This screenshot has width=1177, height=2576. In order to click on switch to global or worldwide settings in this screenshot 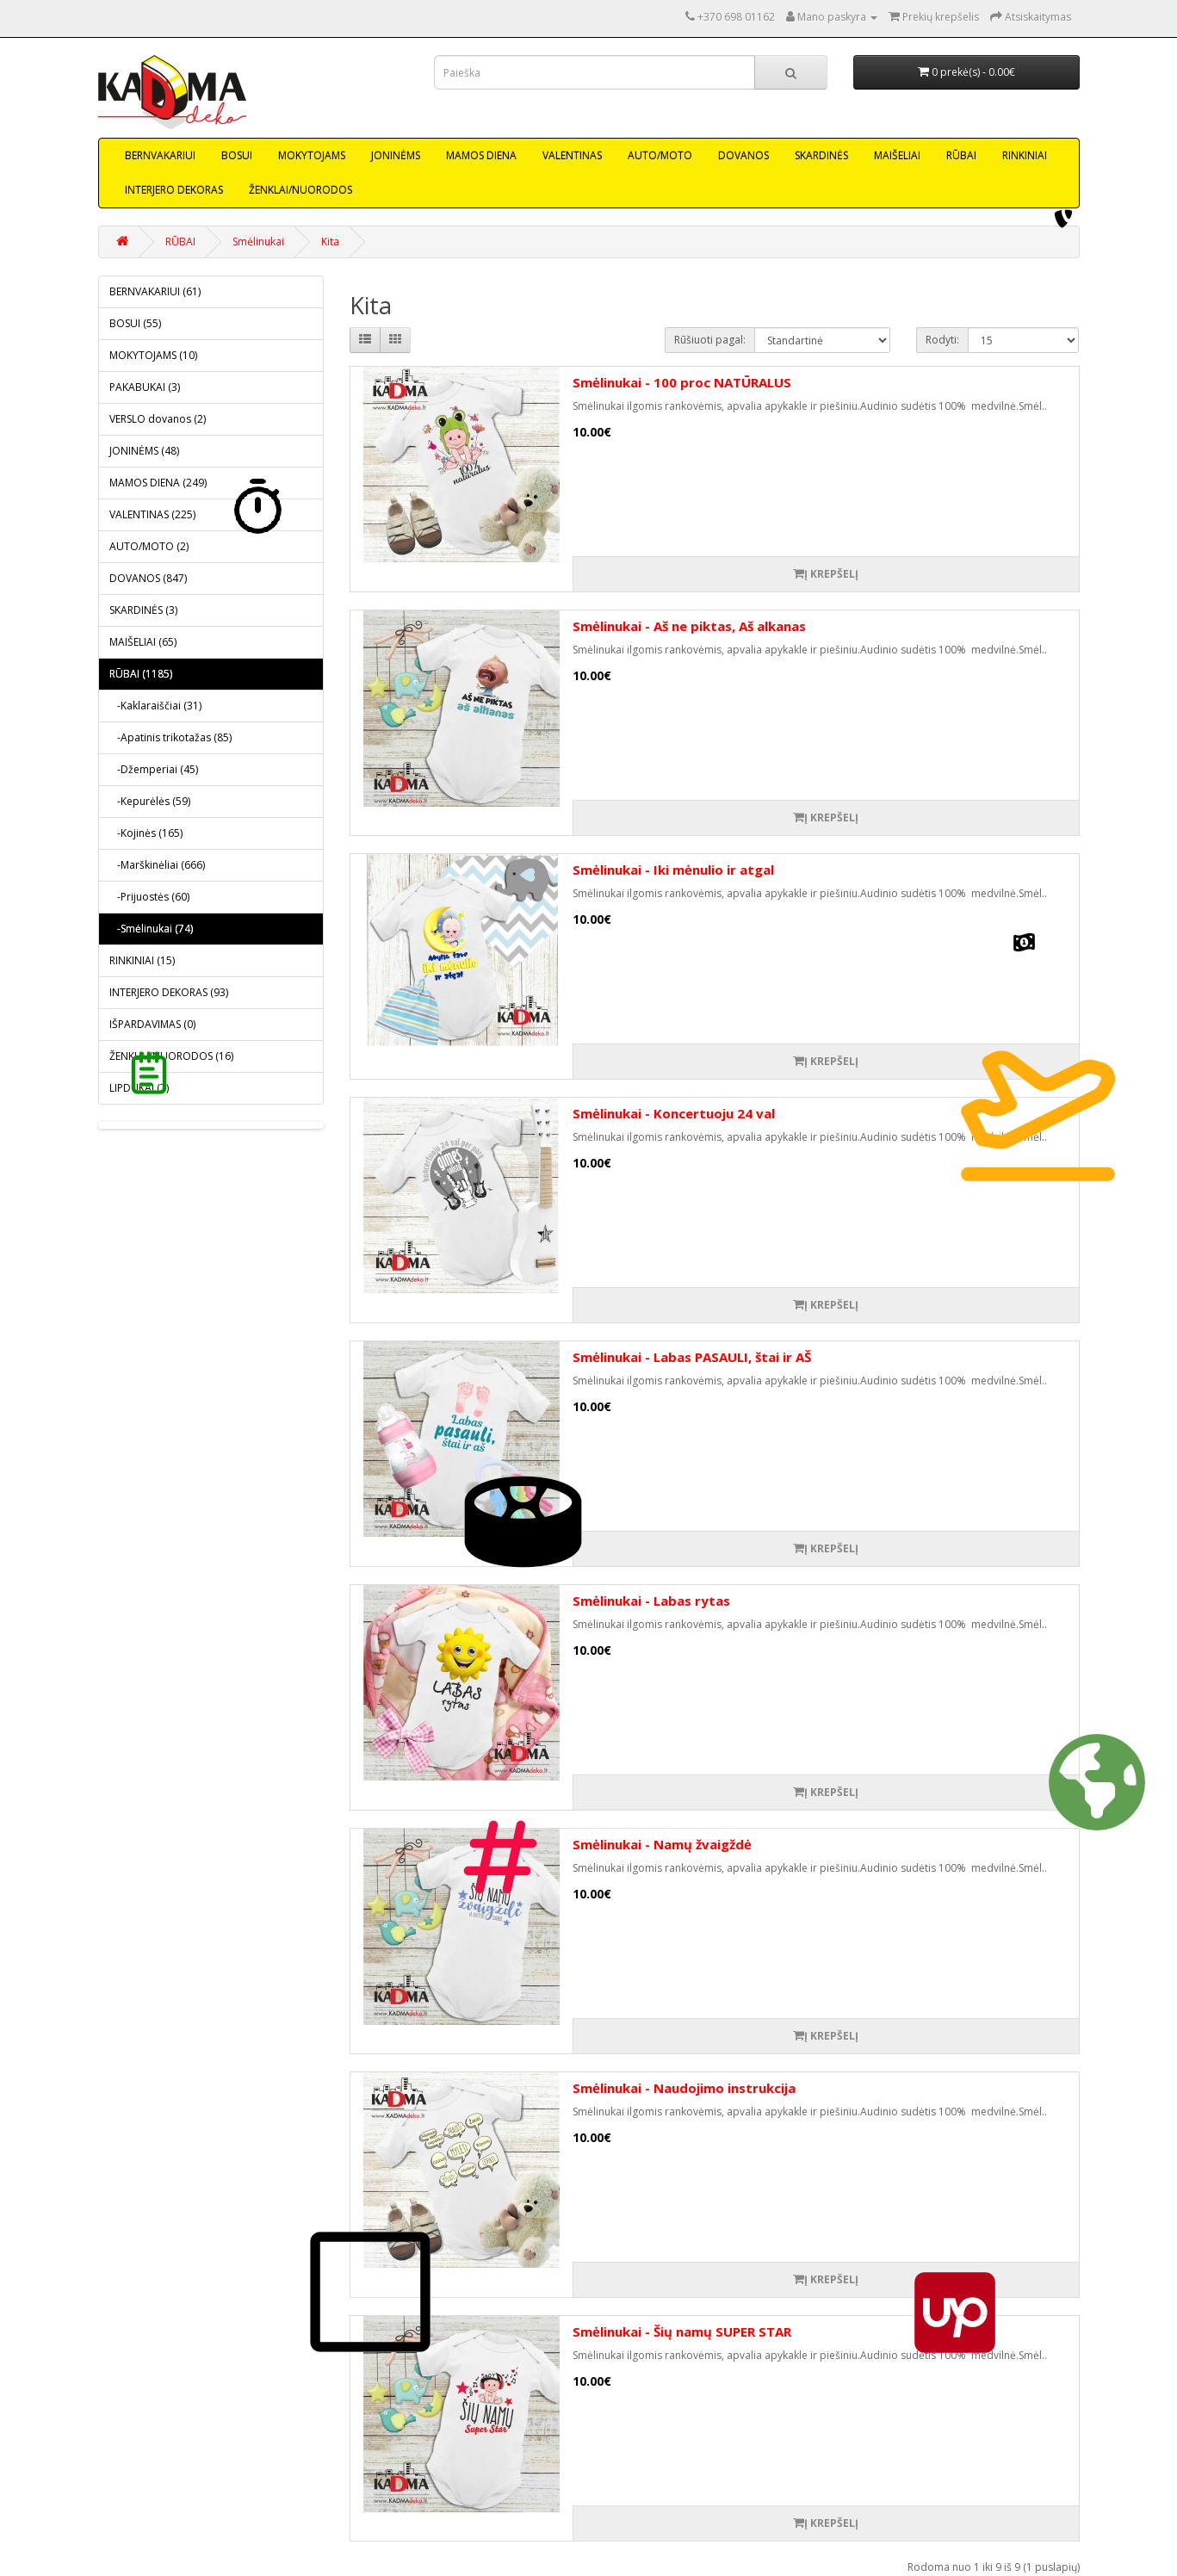, I will do `click(1097, 1782)`.